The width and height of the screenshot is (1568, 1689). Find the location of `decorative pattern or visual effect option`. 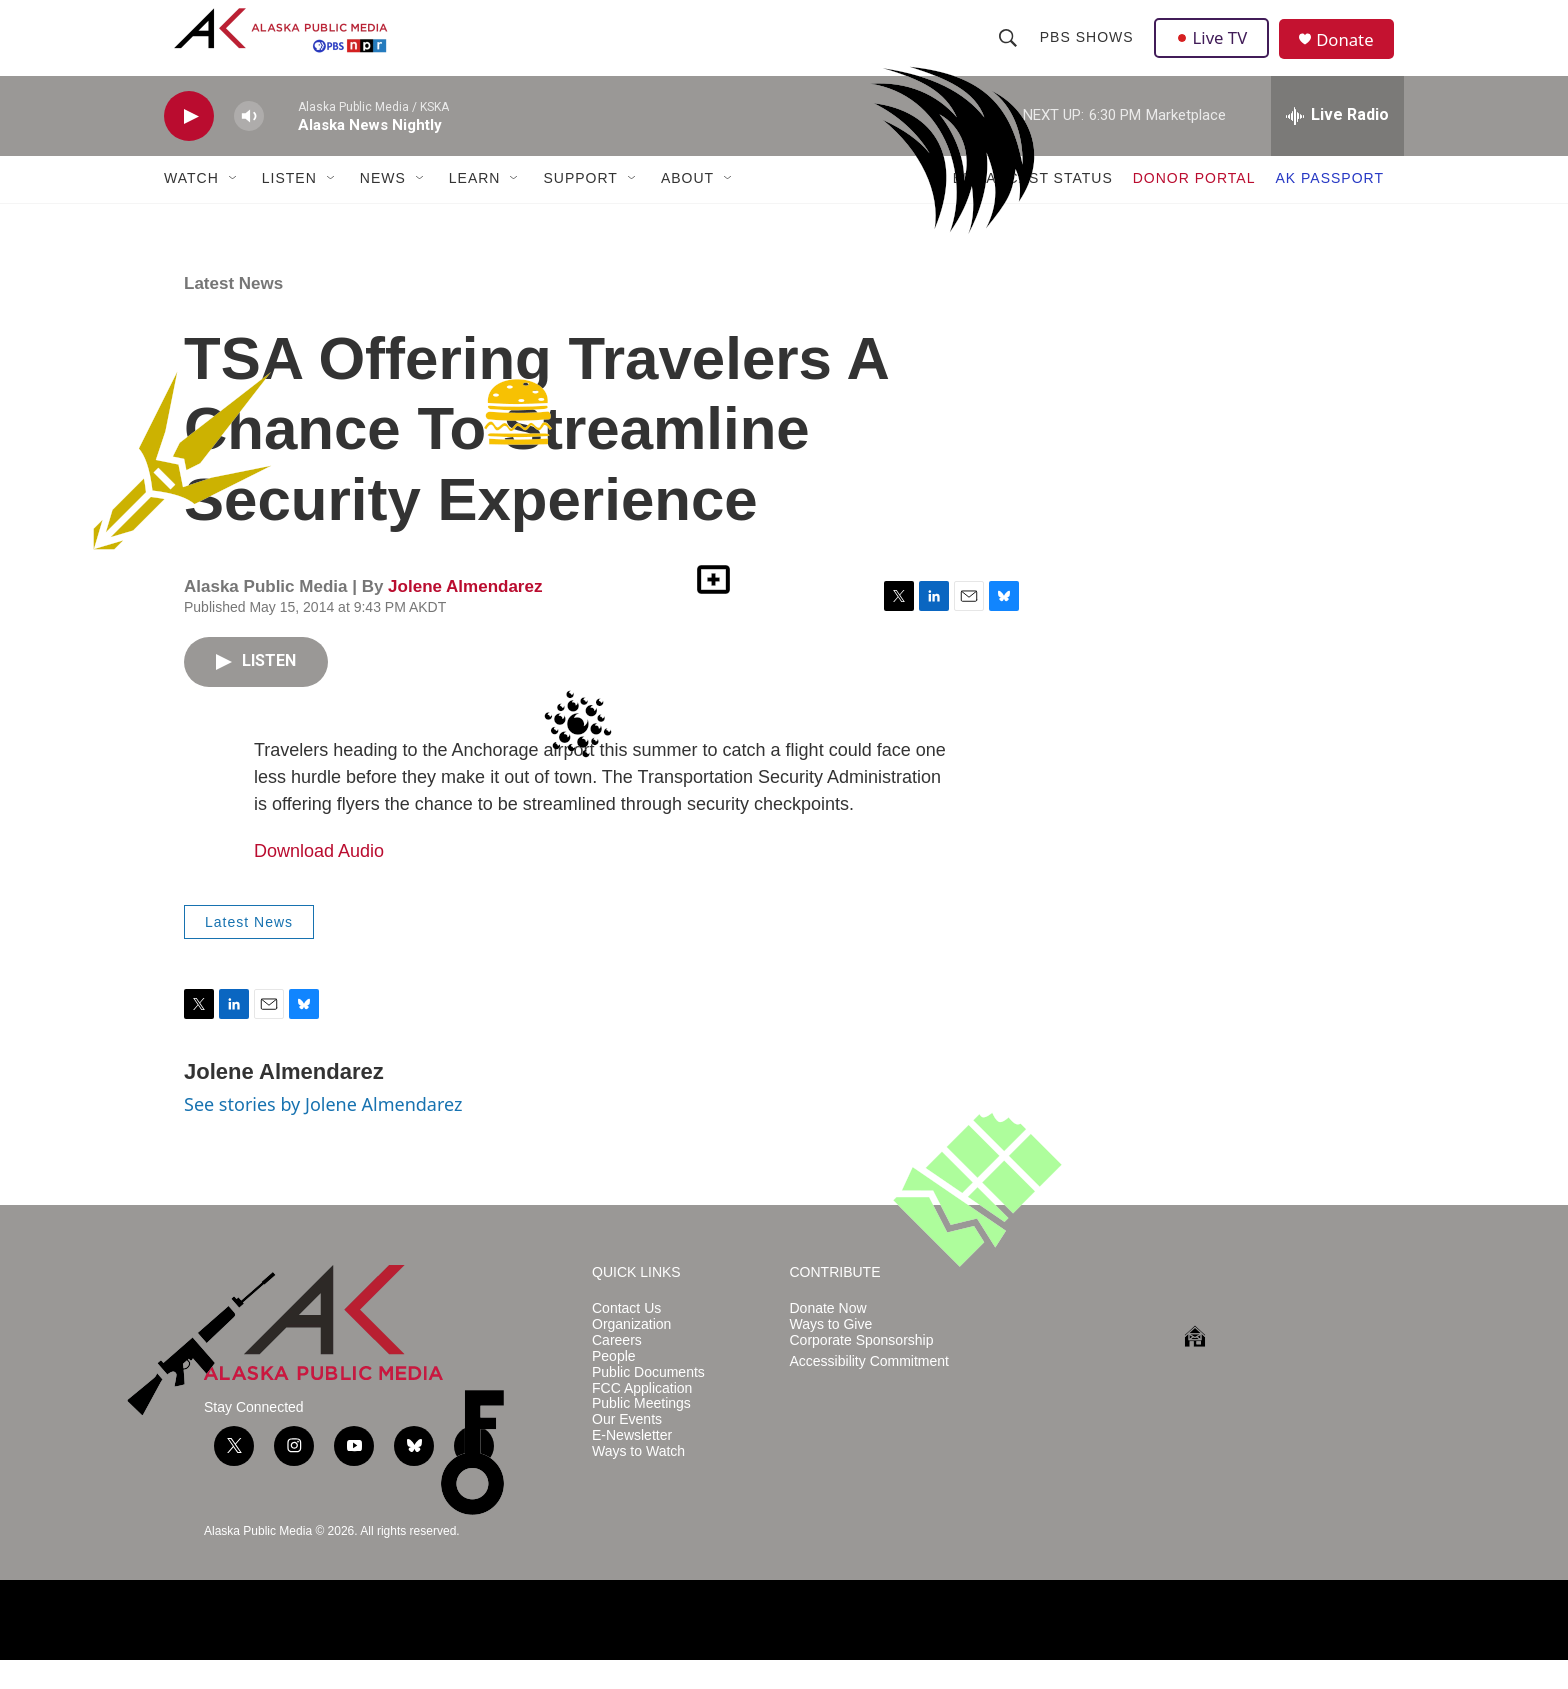

decorative pattern or visual effect option is located at coordinates (578, 724).